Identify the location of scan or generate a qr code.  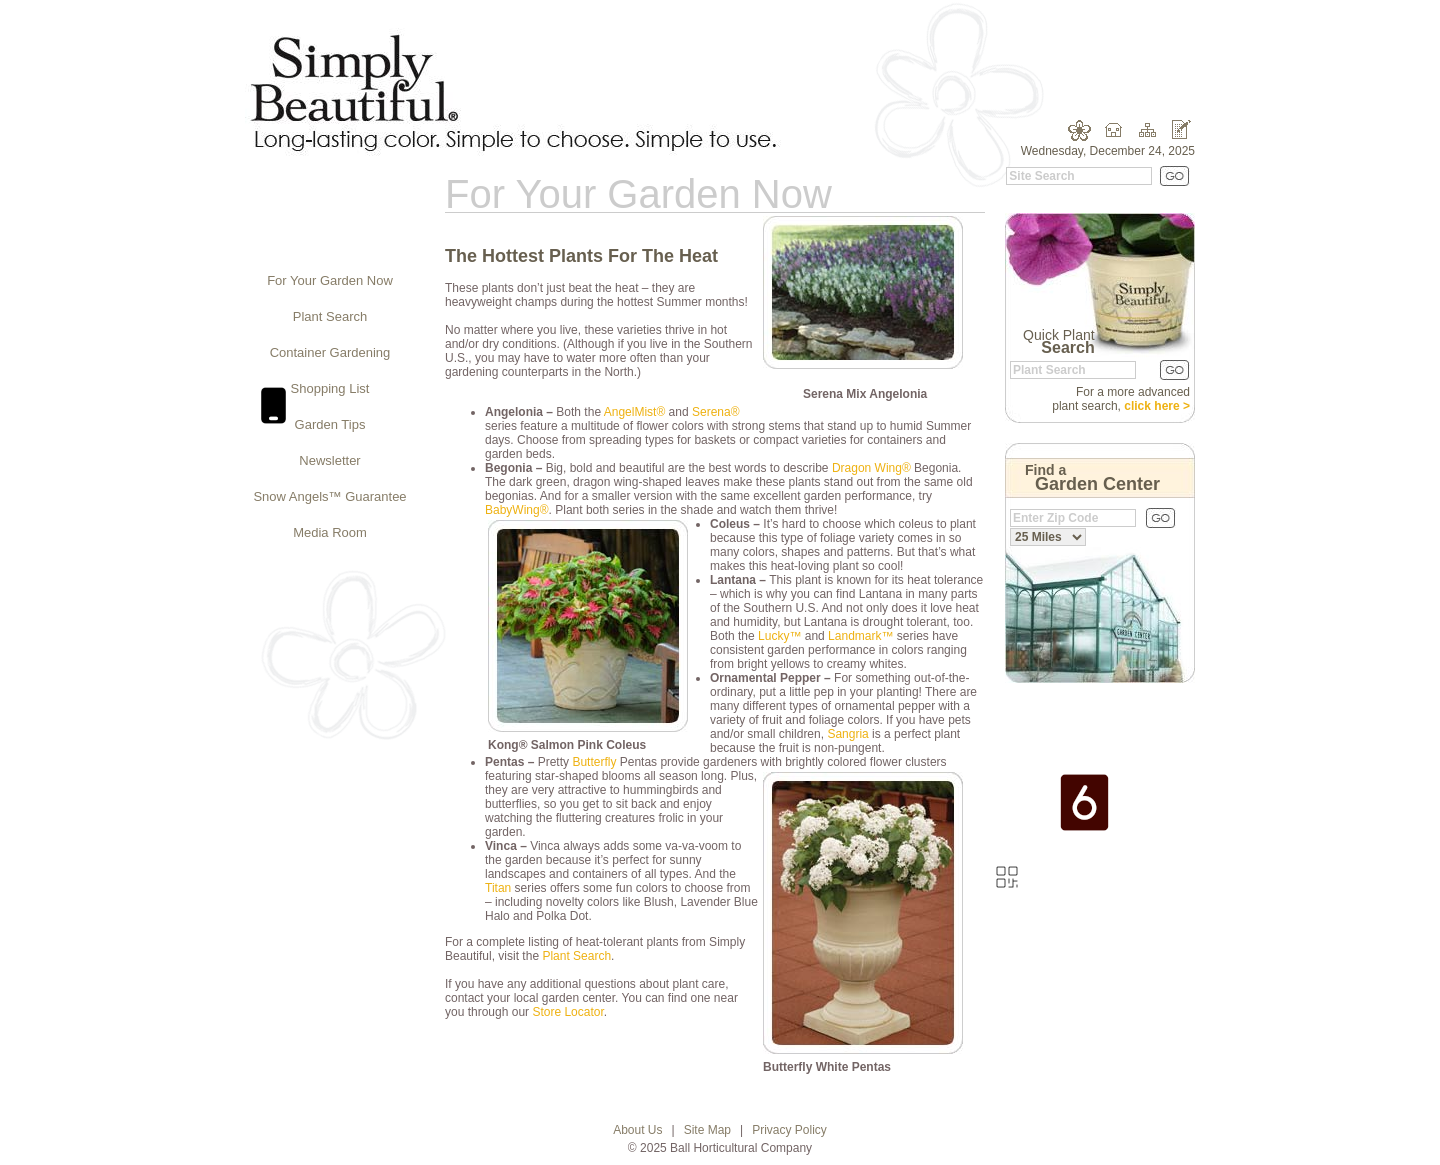
(1007, 877).